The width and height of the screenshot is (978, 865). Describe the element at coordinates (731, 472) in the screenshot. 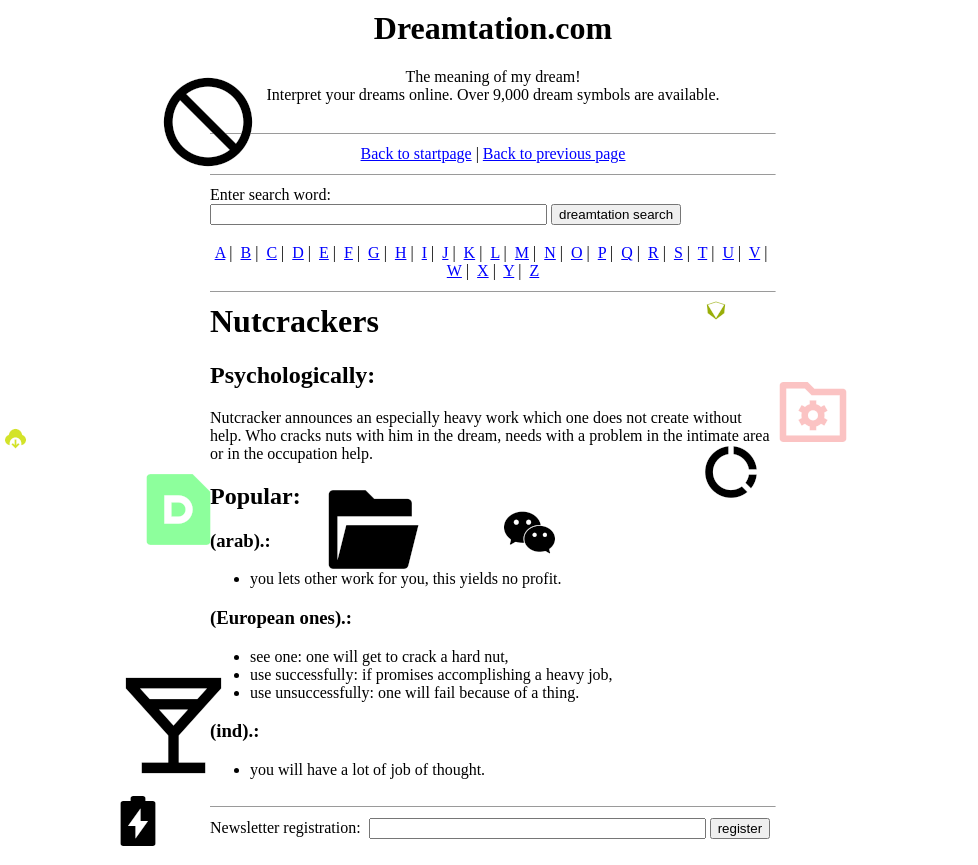

I see `view data breakdown or analytics` at that location.